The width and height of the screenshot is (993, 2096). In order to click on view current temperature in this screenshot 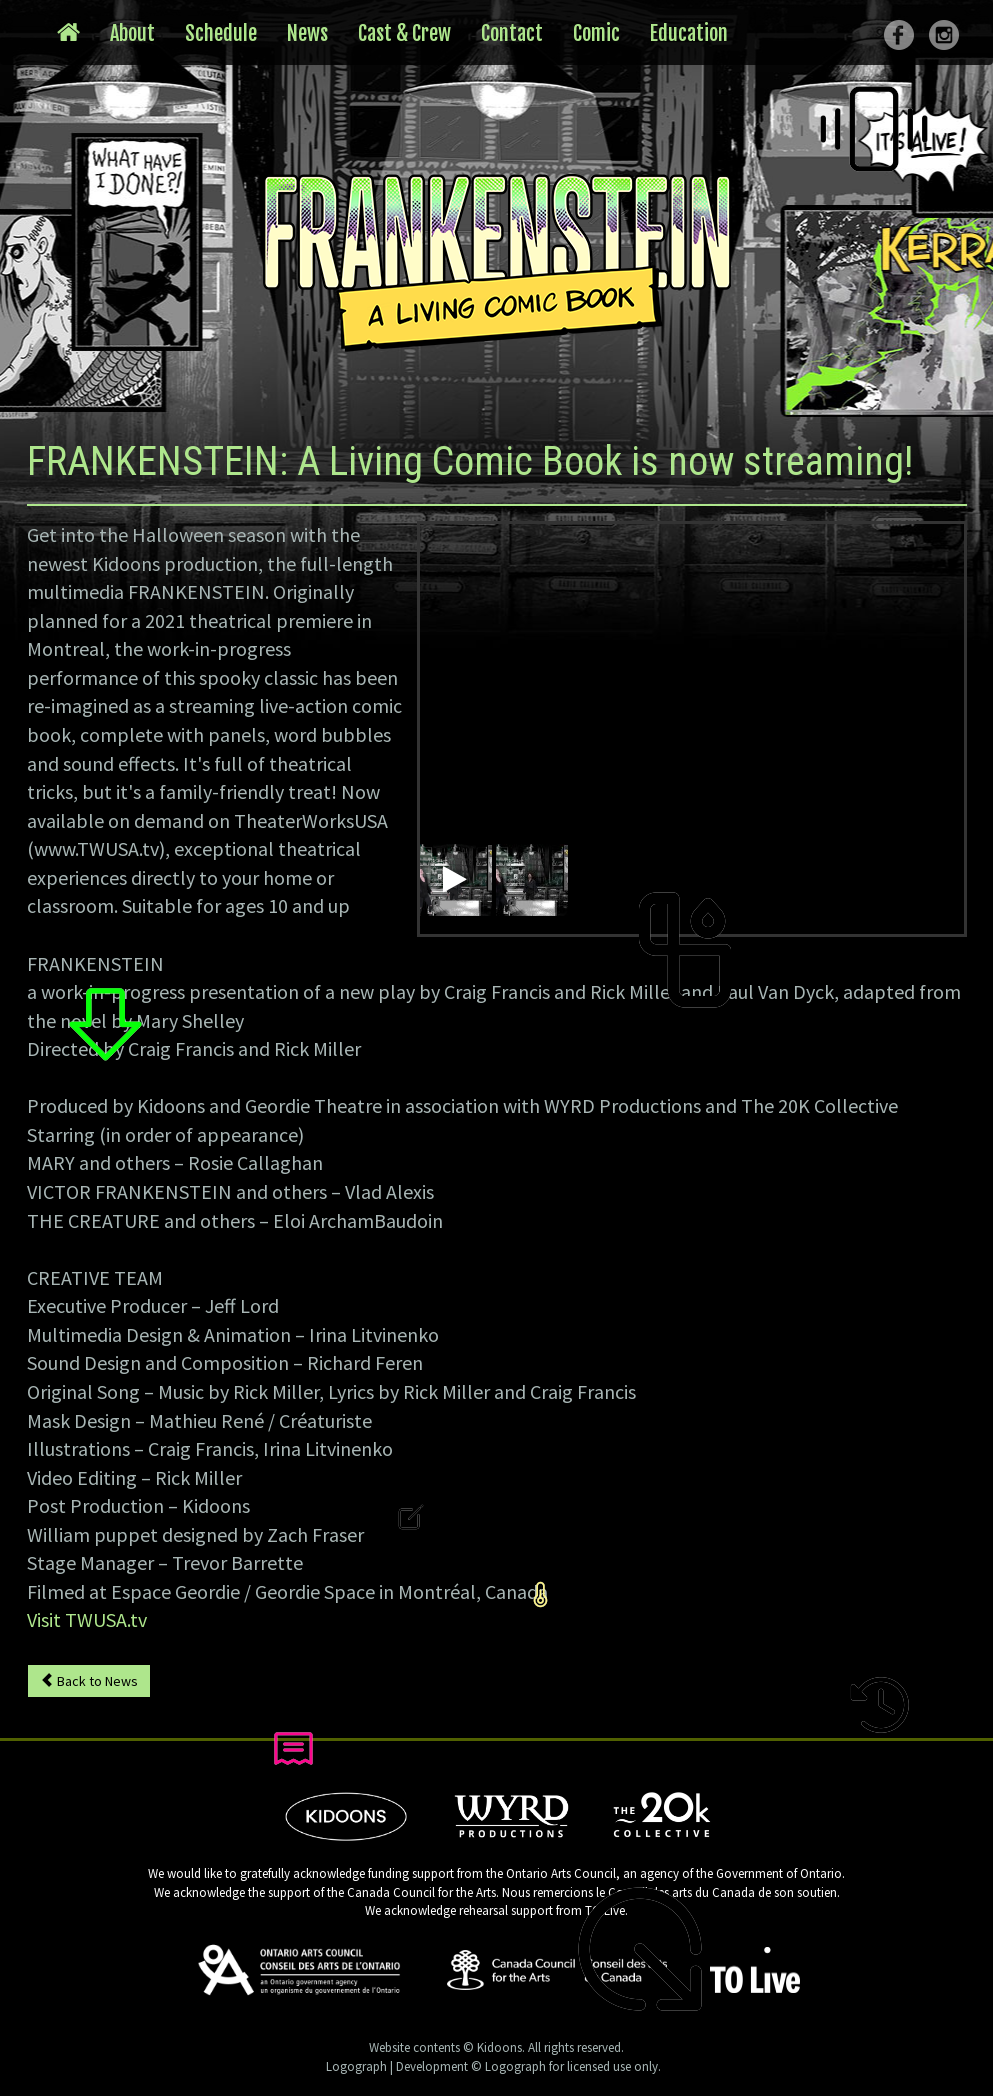, I will do `click(540, 1594)`.